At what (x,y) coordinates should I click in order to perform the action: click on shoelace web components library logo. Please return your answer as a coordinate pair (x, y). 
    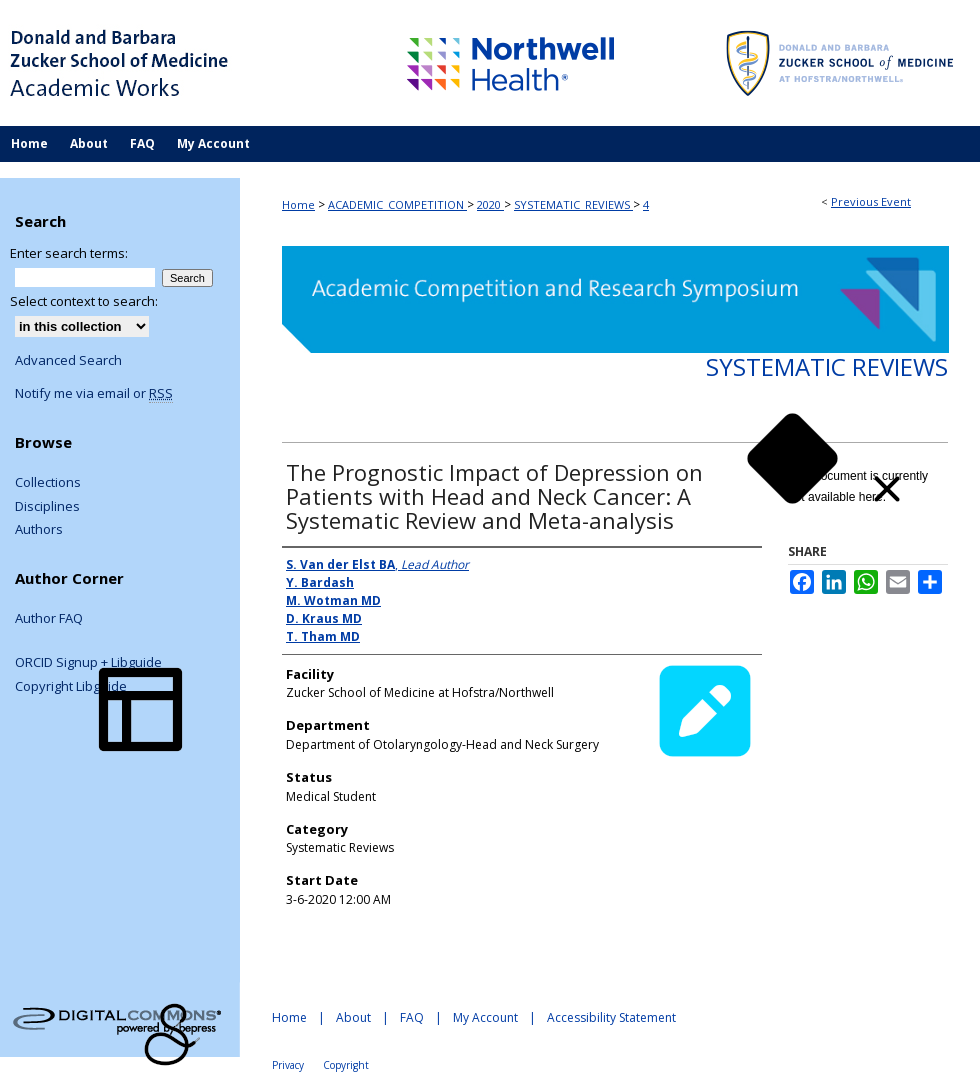
    Looking at the image, I should click on (171, 1034).